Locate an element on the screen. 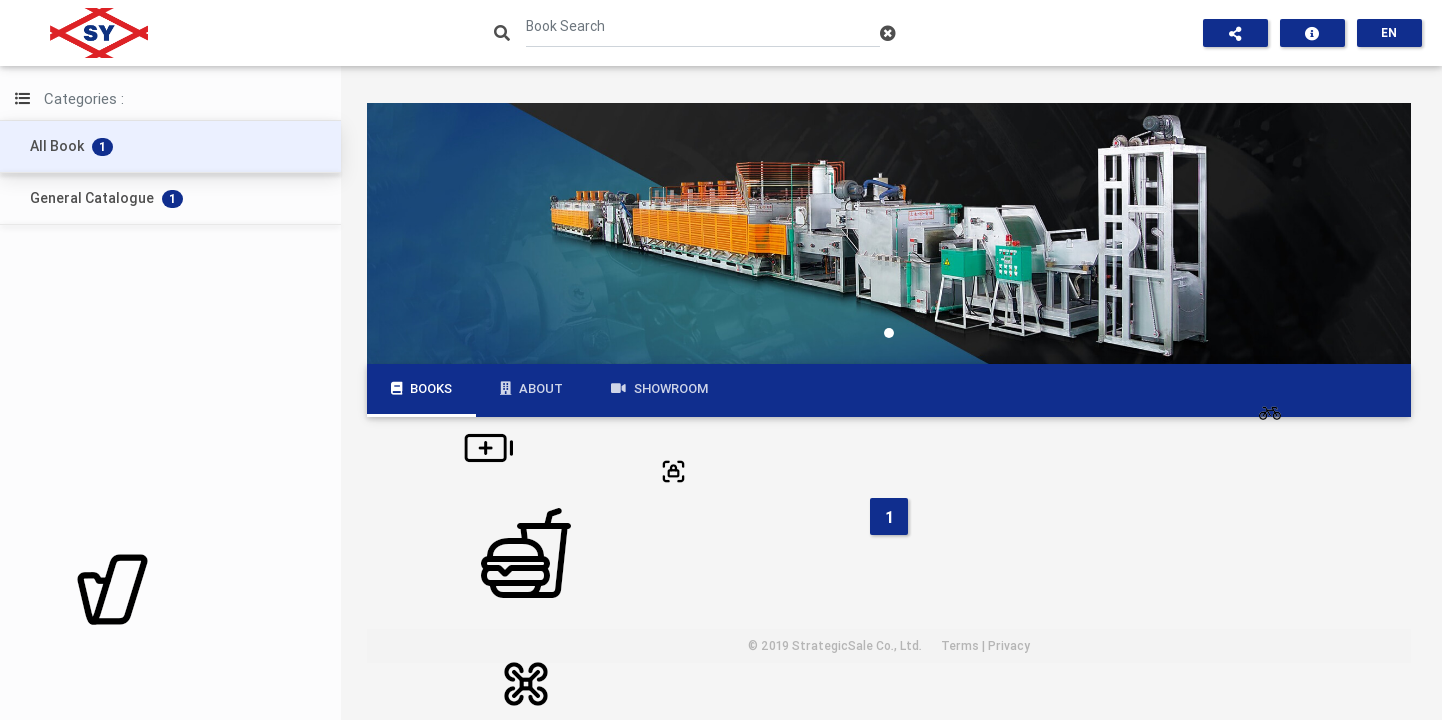 The width and height of the screenshot is (1442, 720). access bike-sharing or cycling services is located at coordinates (1270, 413).